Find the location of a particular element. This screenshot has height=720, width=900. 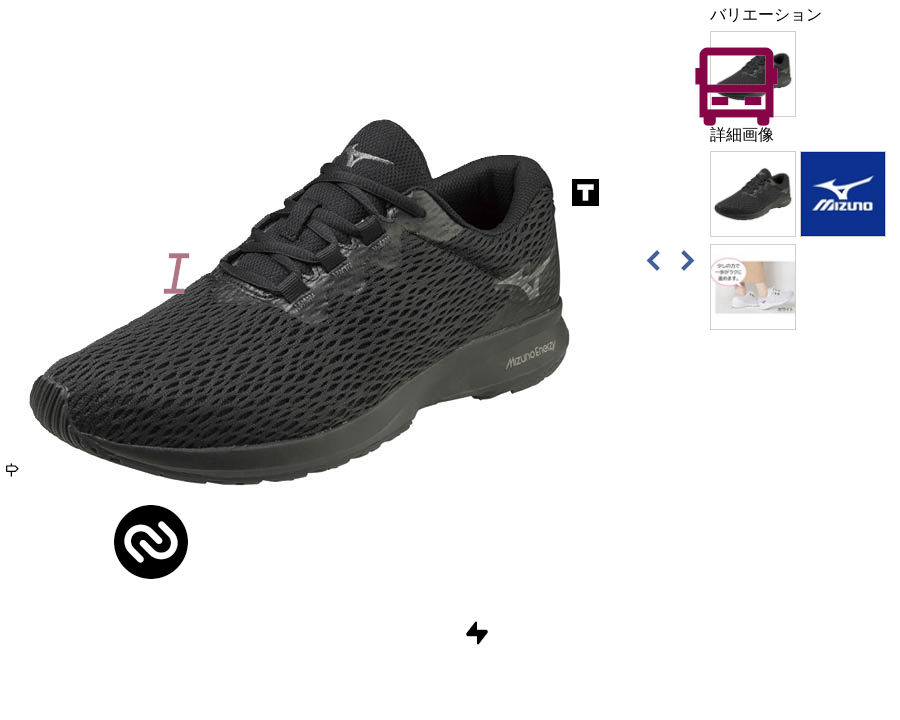

toggle code view mode in editor is located at coordinates (670, 260).